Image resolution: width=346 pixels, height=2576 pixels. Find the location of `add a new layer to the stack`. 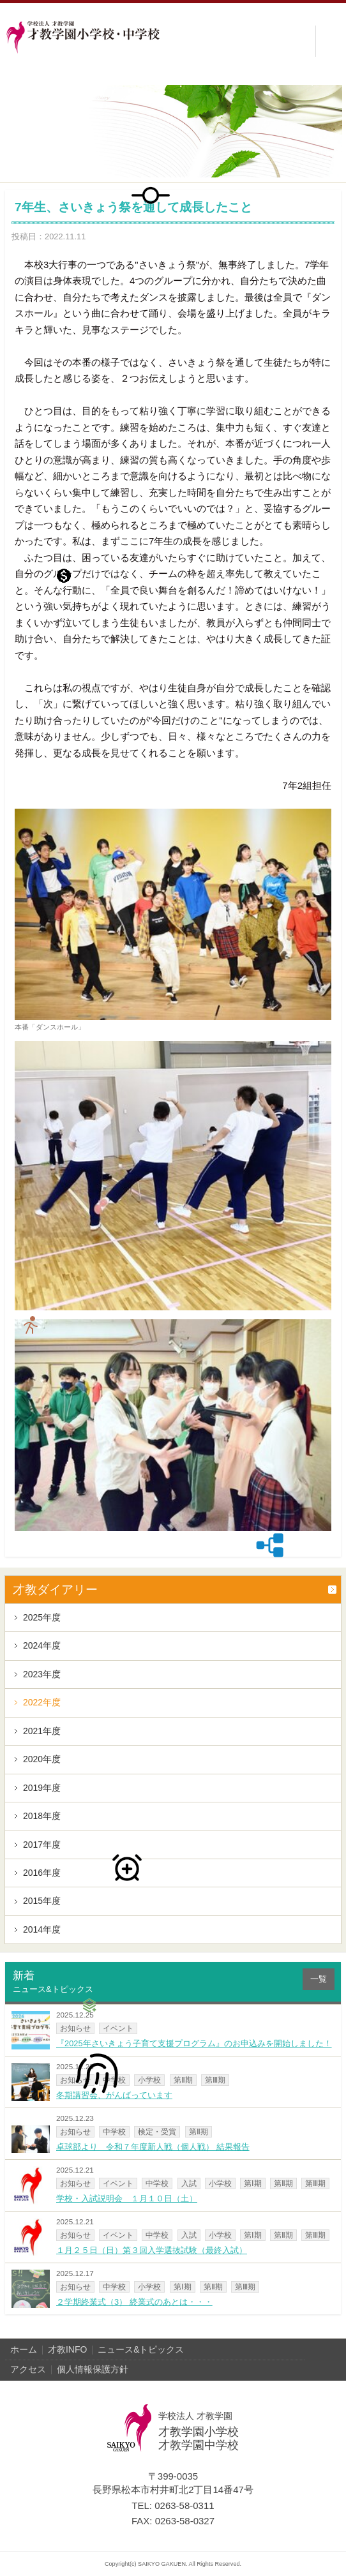

add a new layer to the stack is located at coordinates (89, 2005).